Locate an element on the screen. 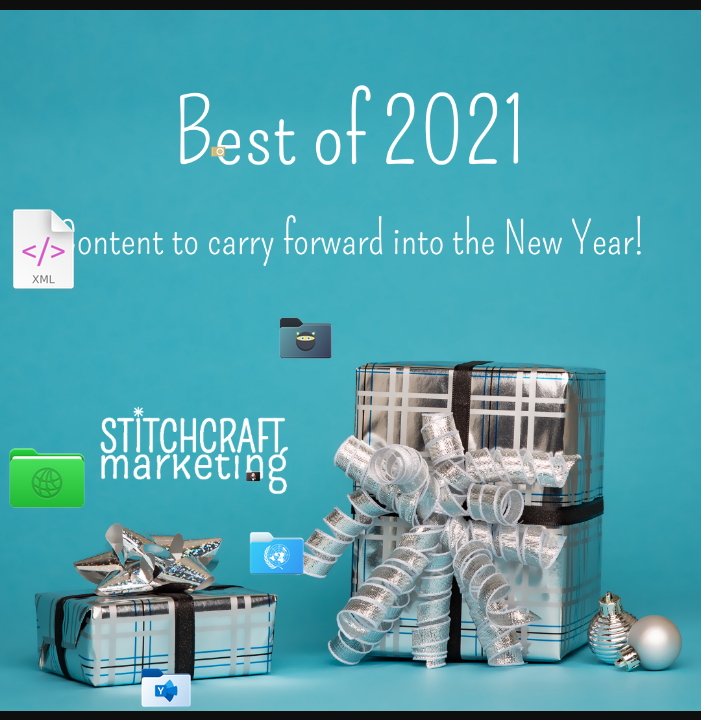 Image resolution: width=701 pixels, height=720 pixels. open jenkins CI/CD project folder is located at coordinates (253, 476).